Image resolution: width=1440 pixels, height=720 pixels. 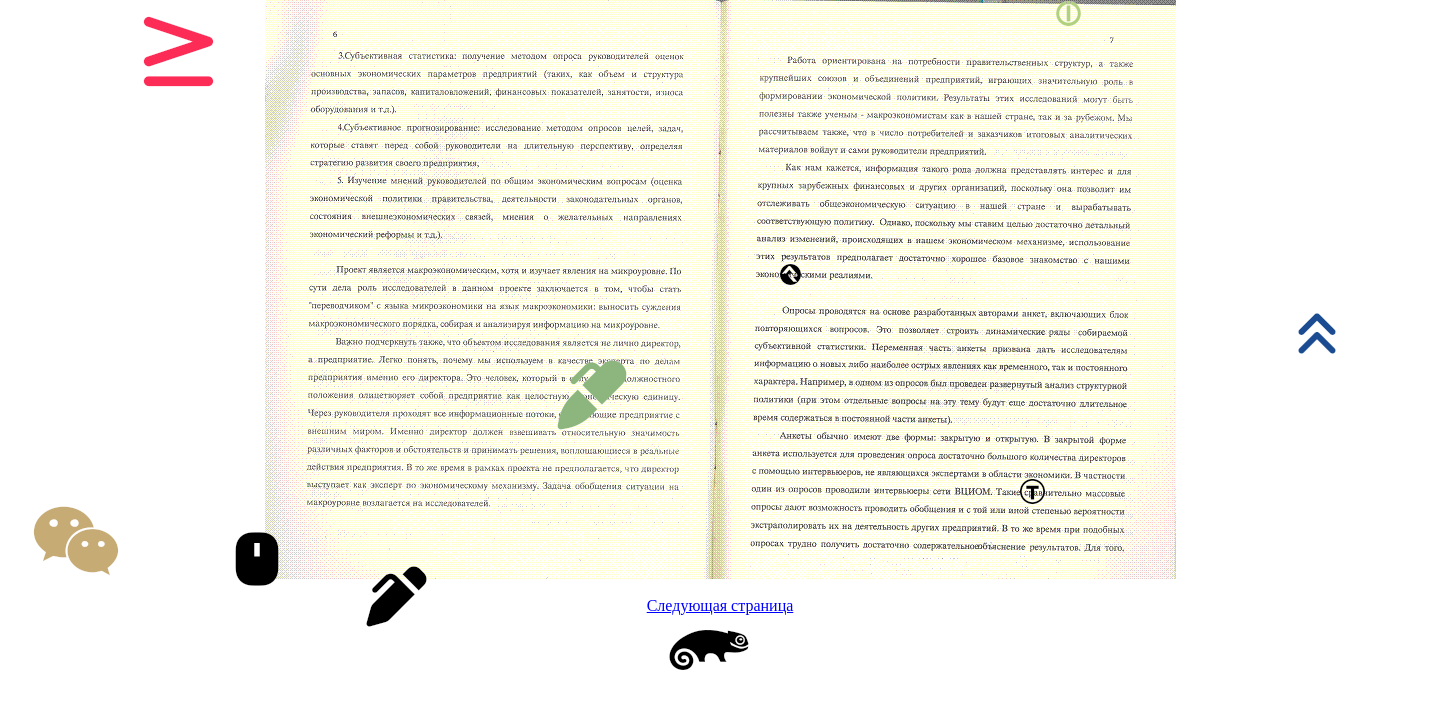 I want to click on indicates a minimum value requirement, so click(x=178, y=51).